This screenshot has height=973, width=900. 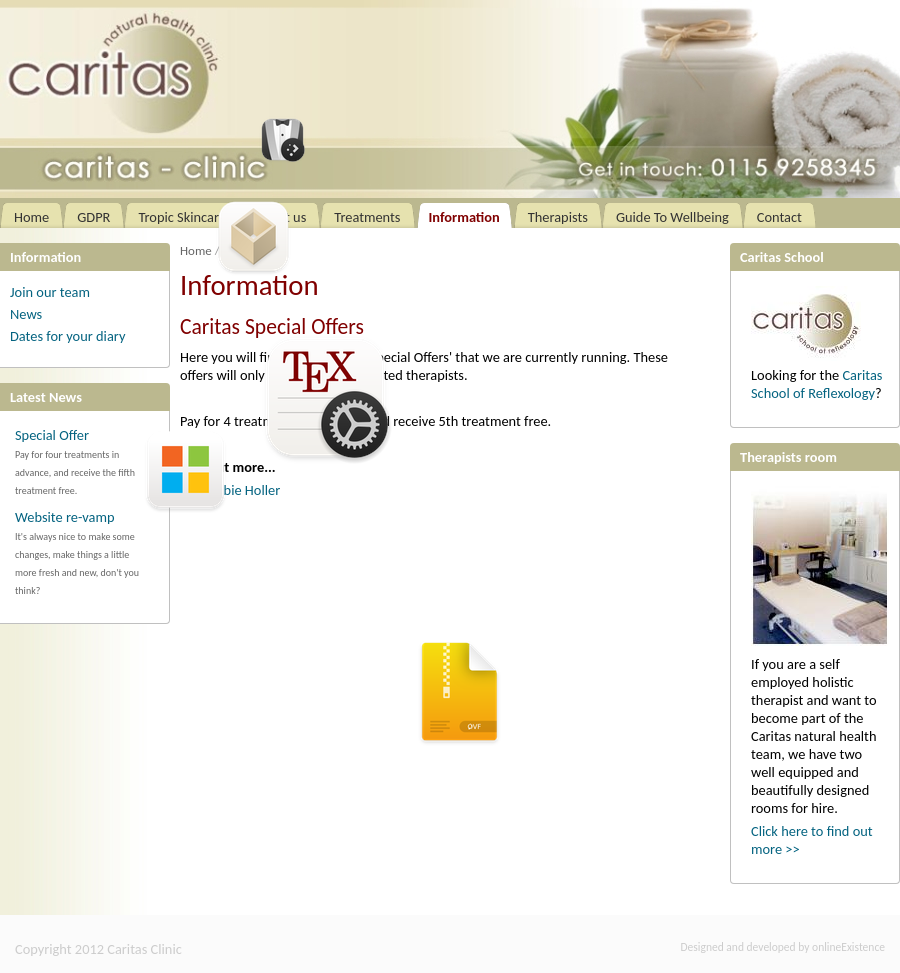 I want to click on open virtualization format file for virtual machine import/export, so click(x=459, y=693).